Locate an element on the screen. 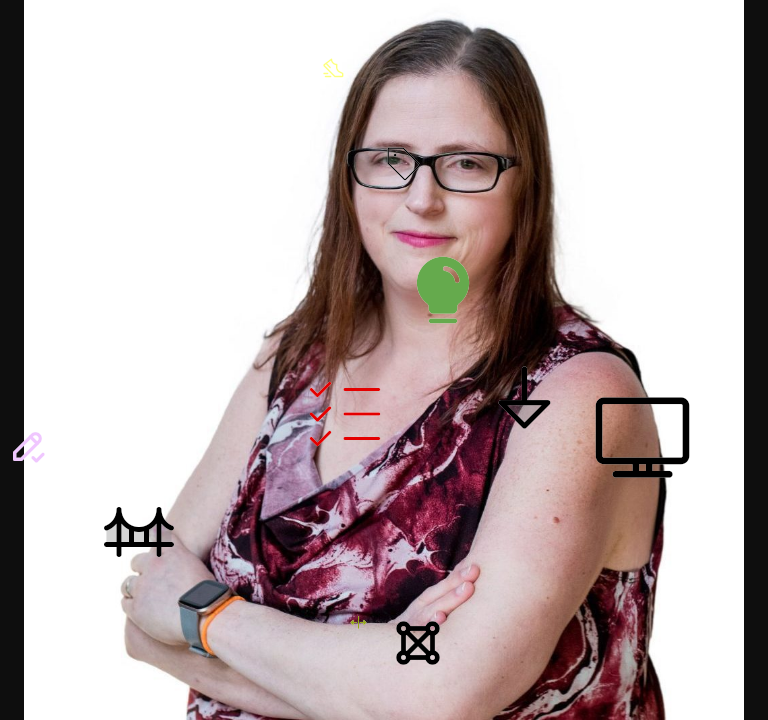 The width and height of the screenshot is (768, 720). view full network topology is located at coordinates (418, 643).